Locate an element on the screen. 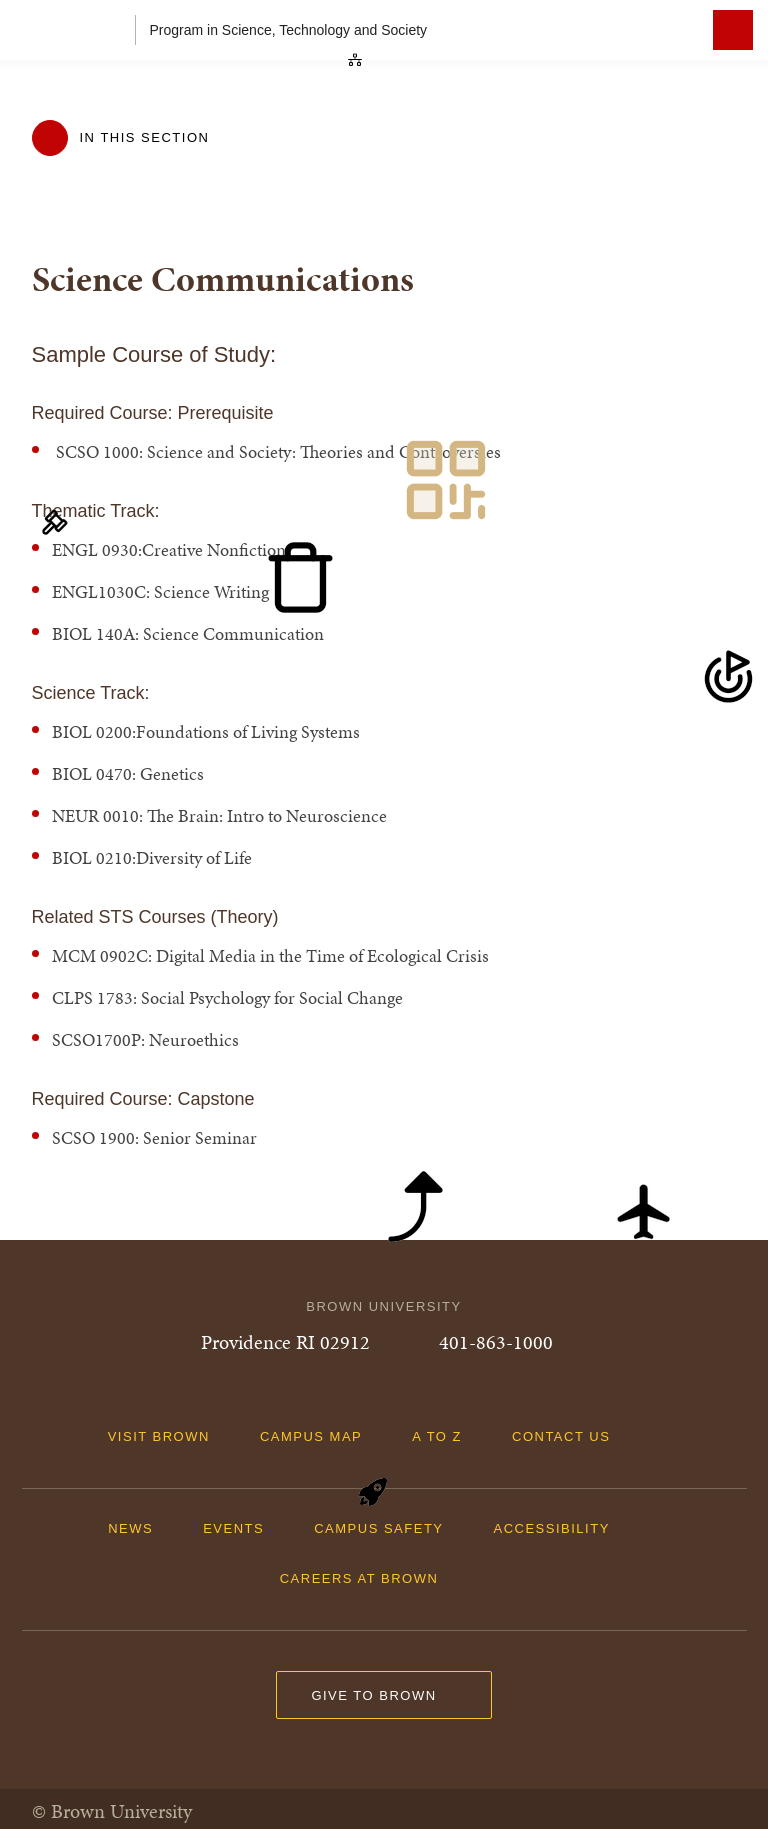 The width and height of the screenshot is (768, 1829). view network topology or connected devices is located at coordinates (355, 60).